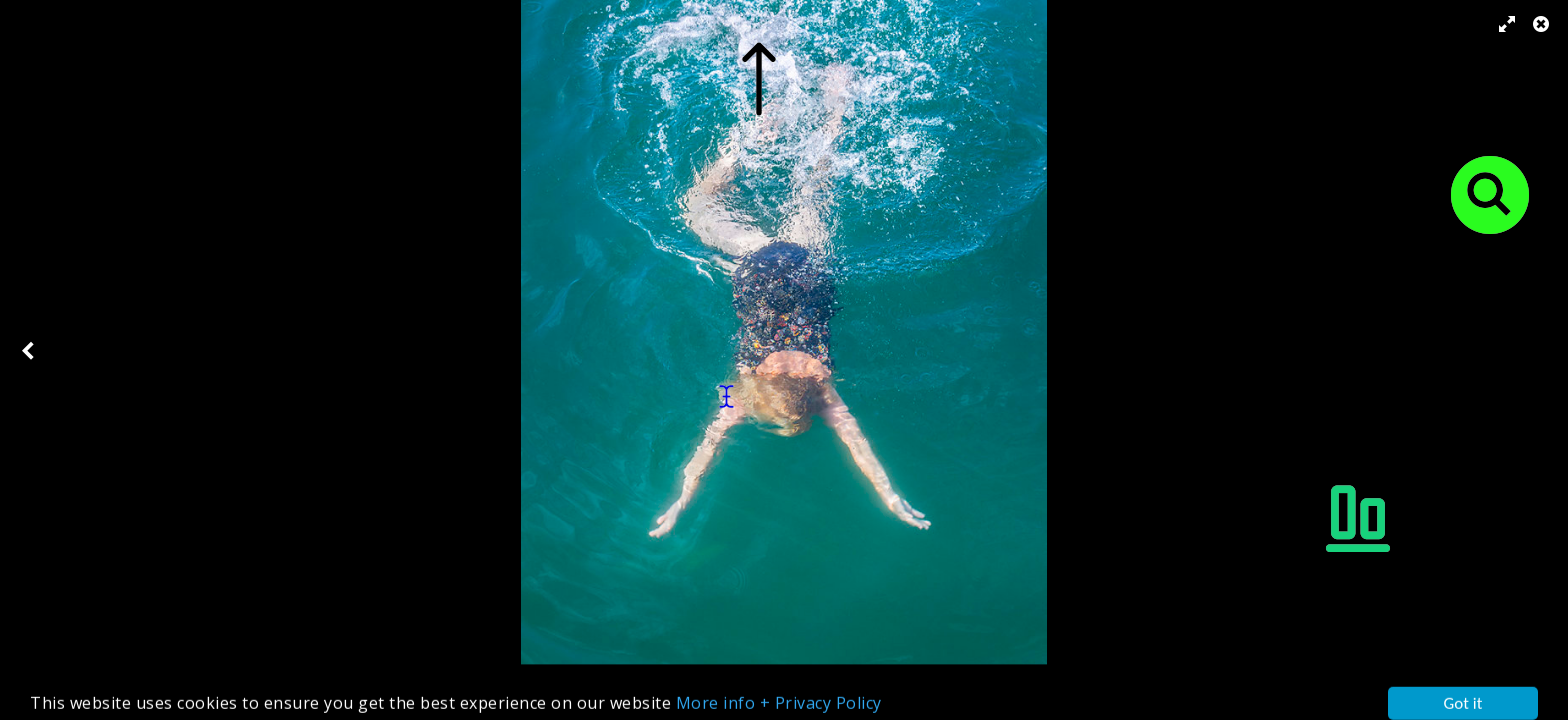 Image resolution: width=1568 pixels, height=720 pixels. Describe the element at coordinates (1490, 195) in the screenshot. I see `tap to search` at that location.